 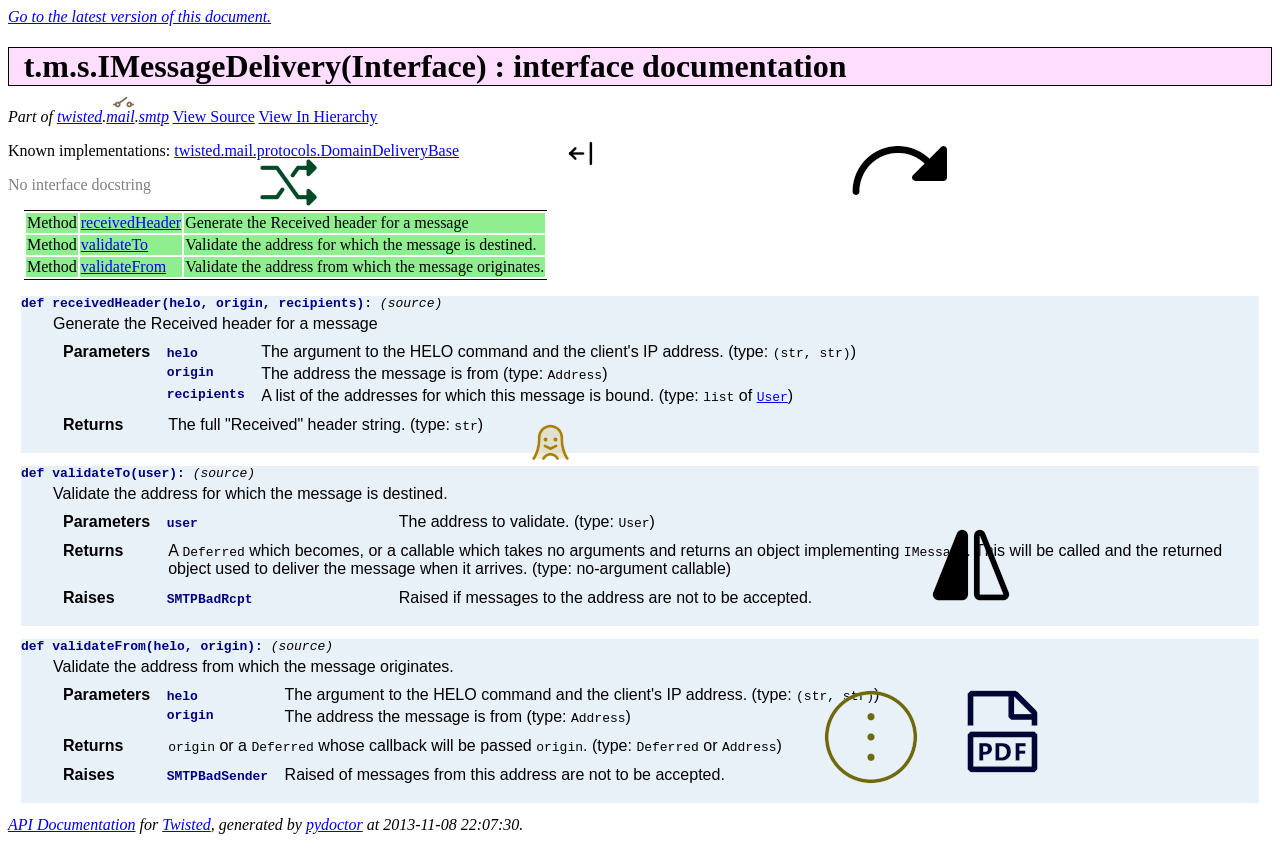 What do you see at coordinates (971, 568) in the screenshot?
I see `flip image horizontally` at bounding box center [971, 568].